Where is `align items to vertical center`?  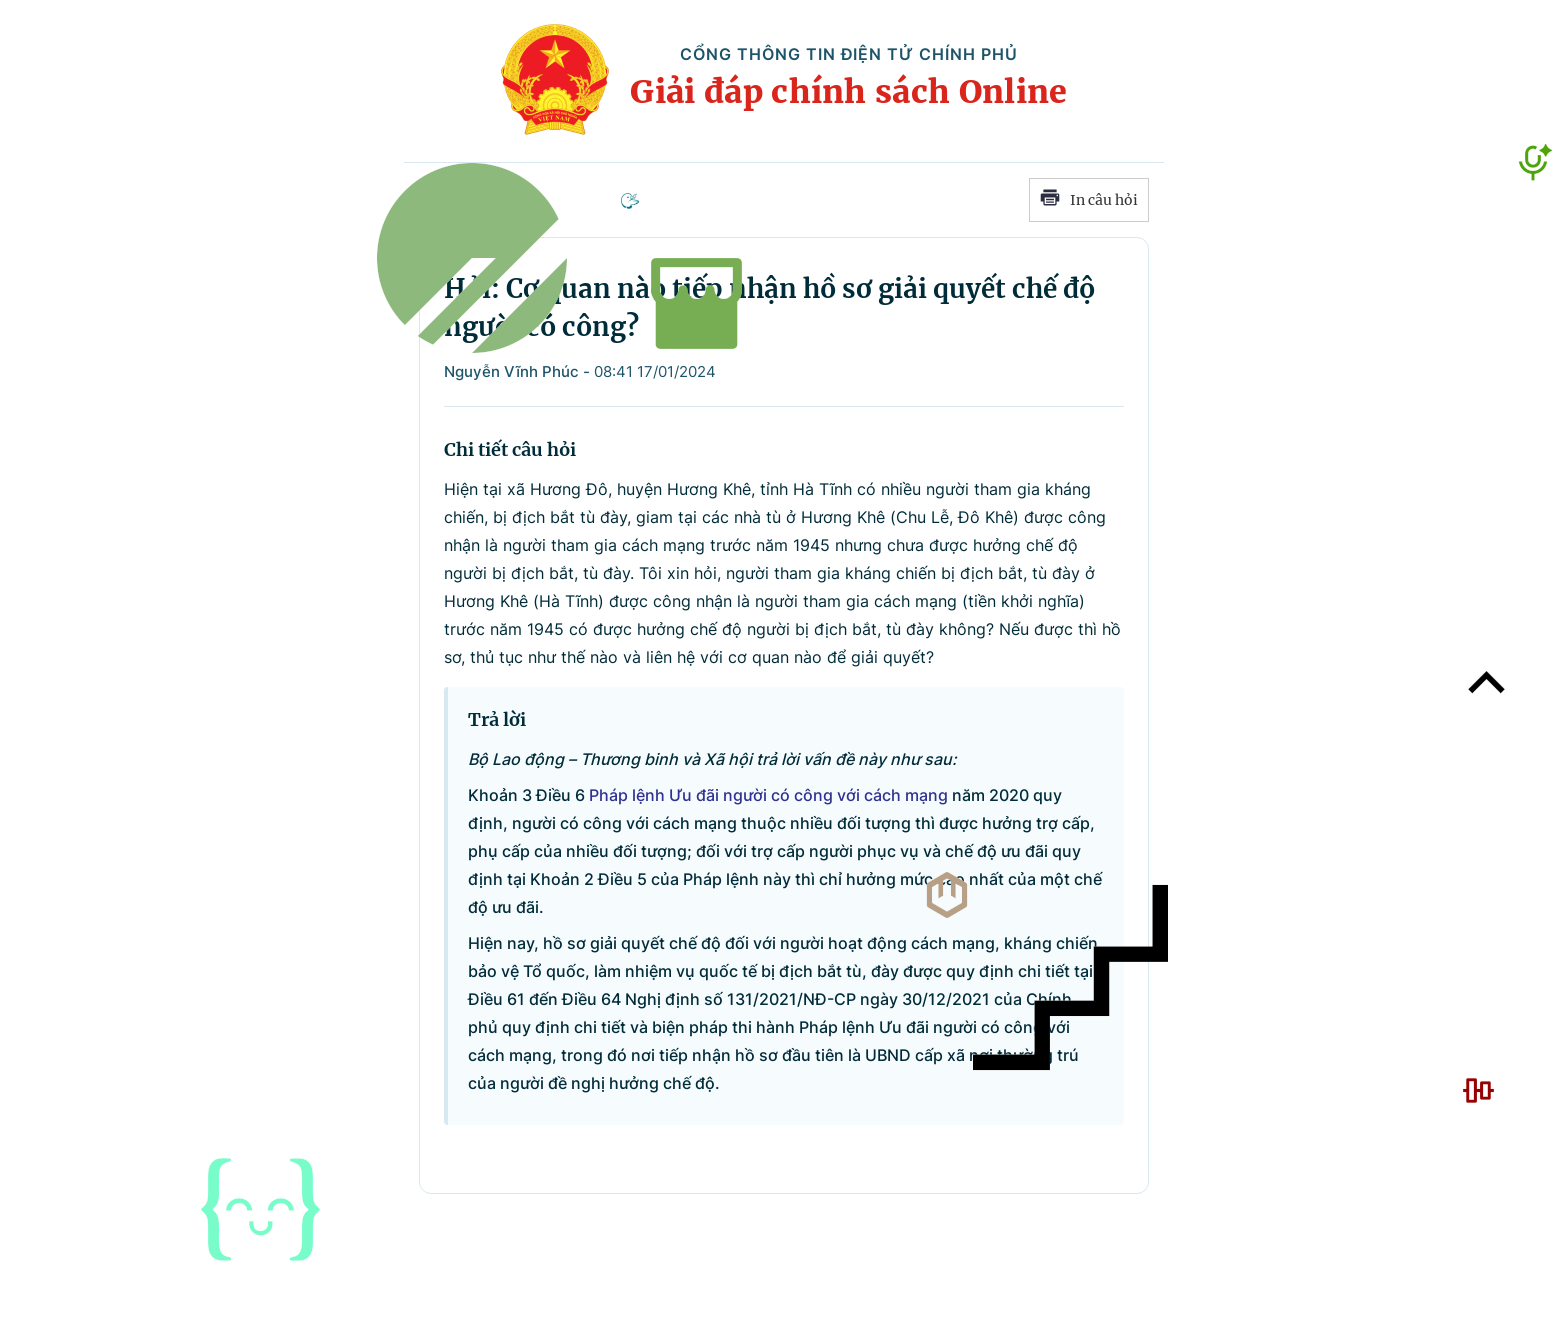
align items to vertical center is located at coordinates (1478, 1090).